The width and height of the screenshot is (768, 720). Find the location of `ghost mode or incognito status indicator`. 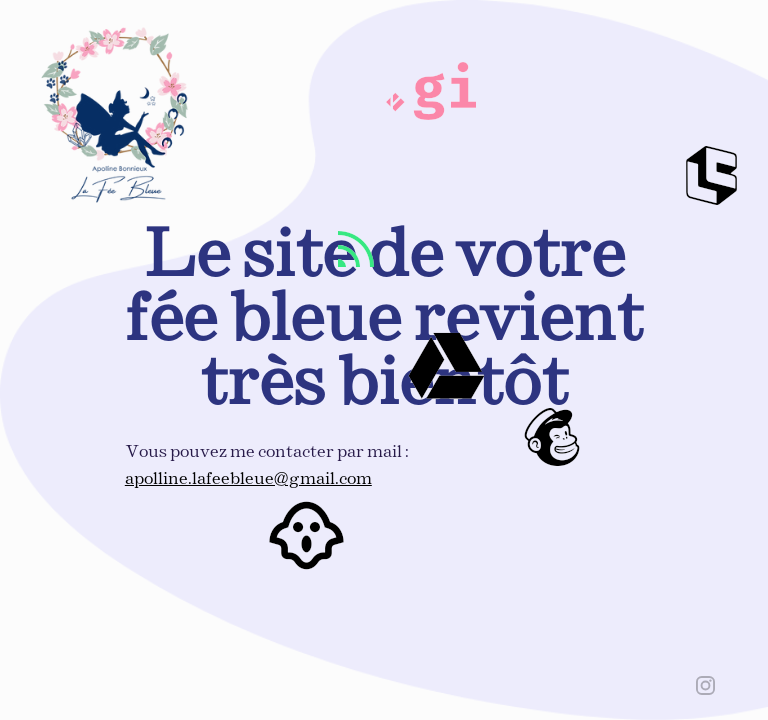

ghost mode or incognito status indicator is located at coordinates (306, 535).